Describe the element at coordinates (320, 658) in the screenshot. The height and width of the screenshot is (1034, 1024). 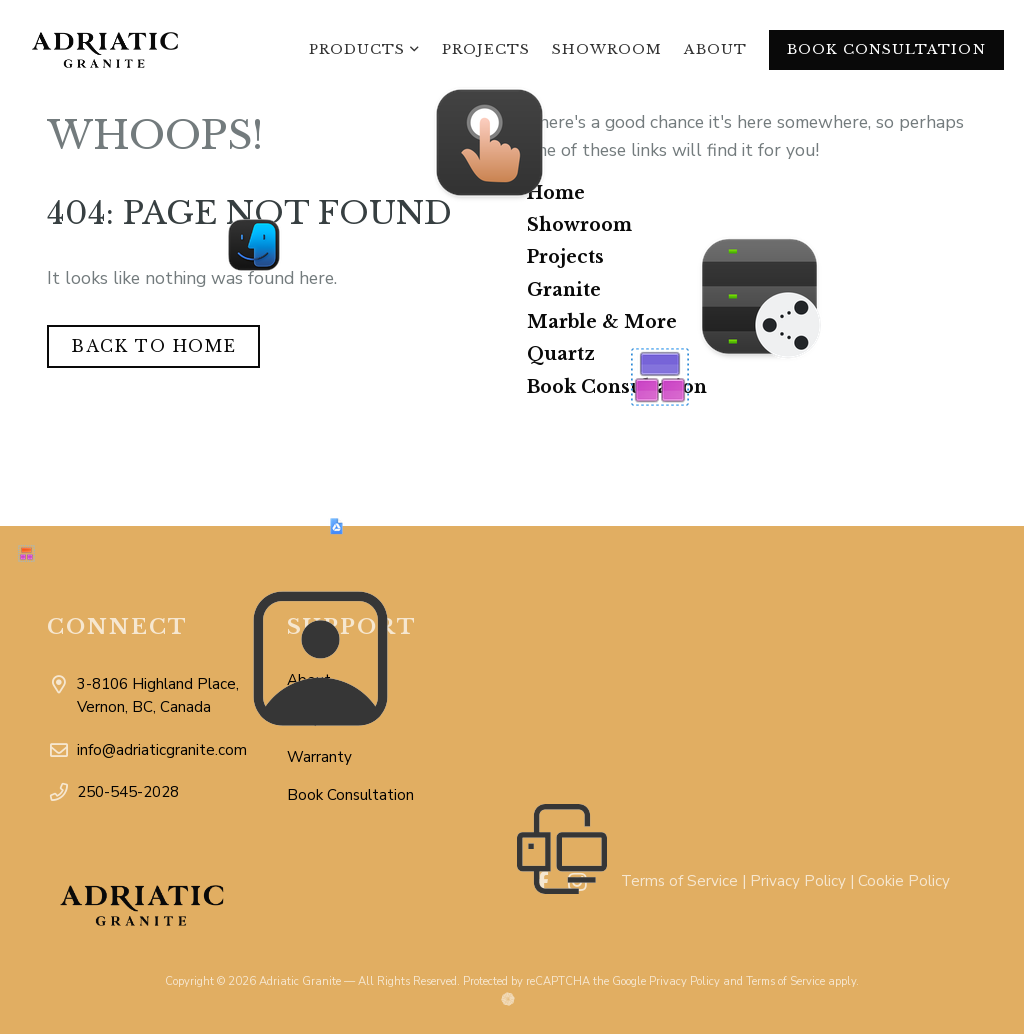
I see `configure login screen settings` at that location.